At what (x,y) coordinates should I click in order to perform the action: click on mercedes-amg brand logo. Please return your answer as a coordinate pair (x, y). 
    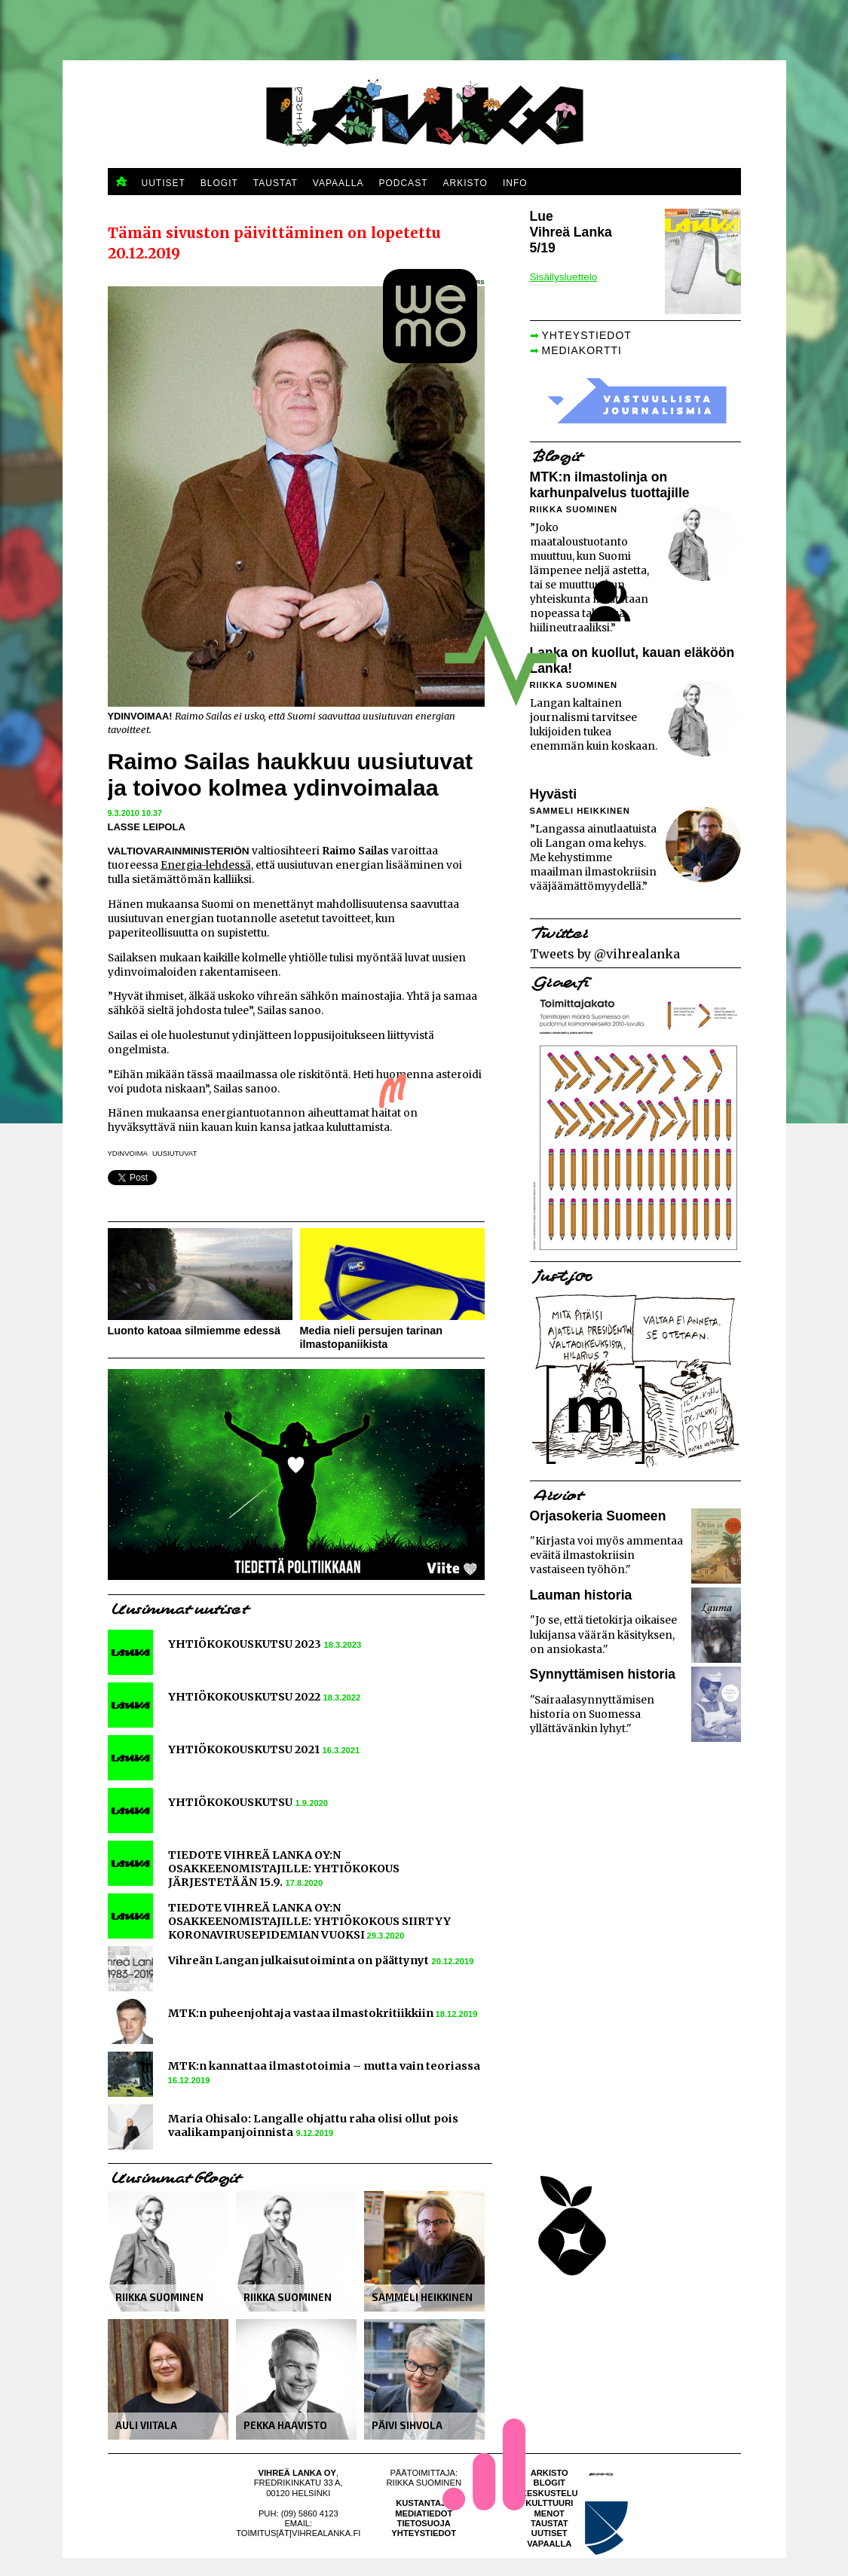
    Looking at the image, I should click on (601, 2474).